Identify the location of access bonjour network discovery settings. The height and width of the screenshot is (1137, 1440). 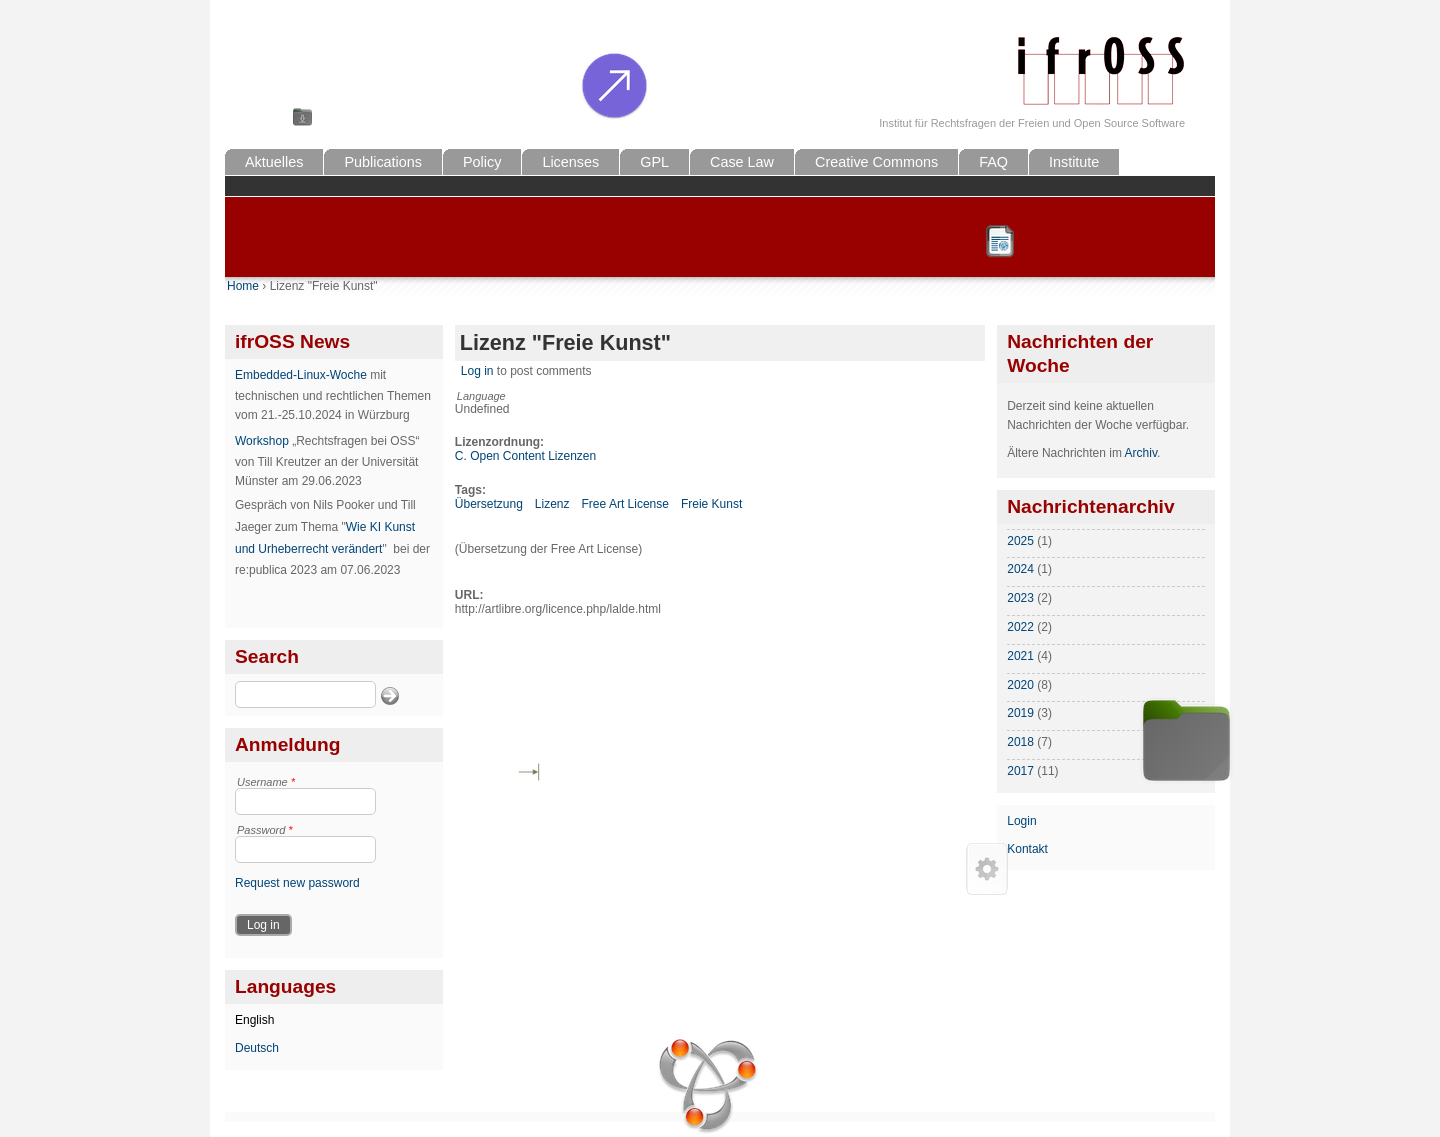
(707, 1085).